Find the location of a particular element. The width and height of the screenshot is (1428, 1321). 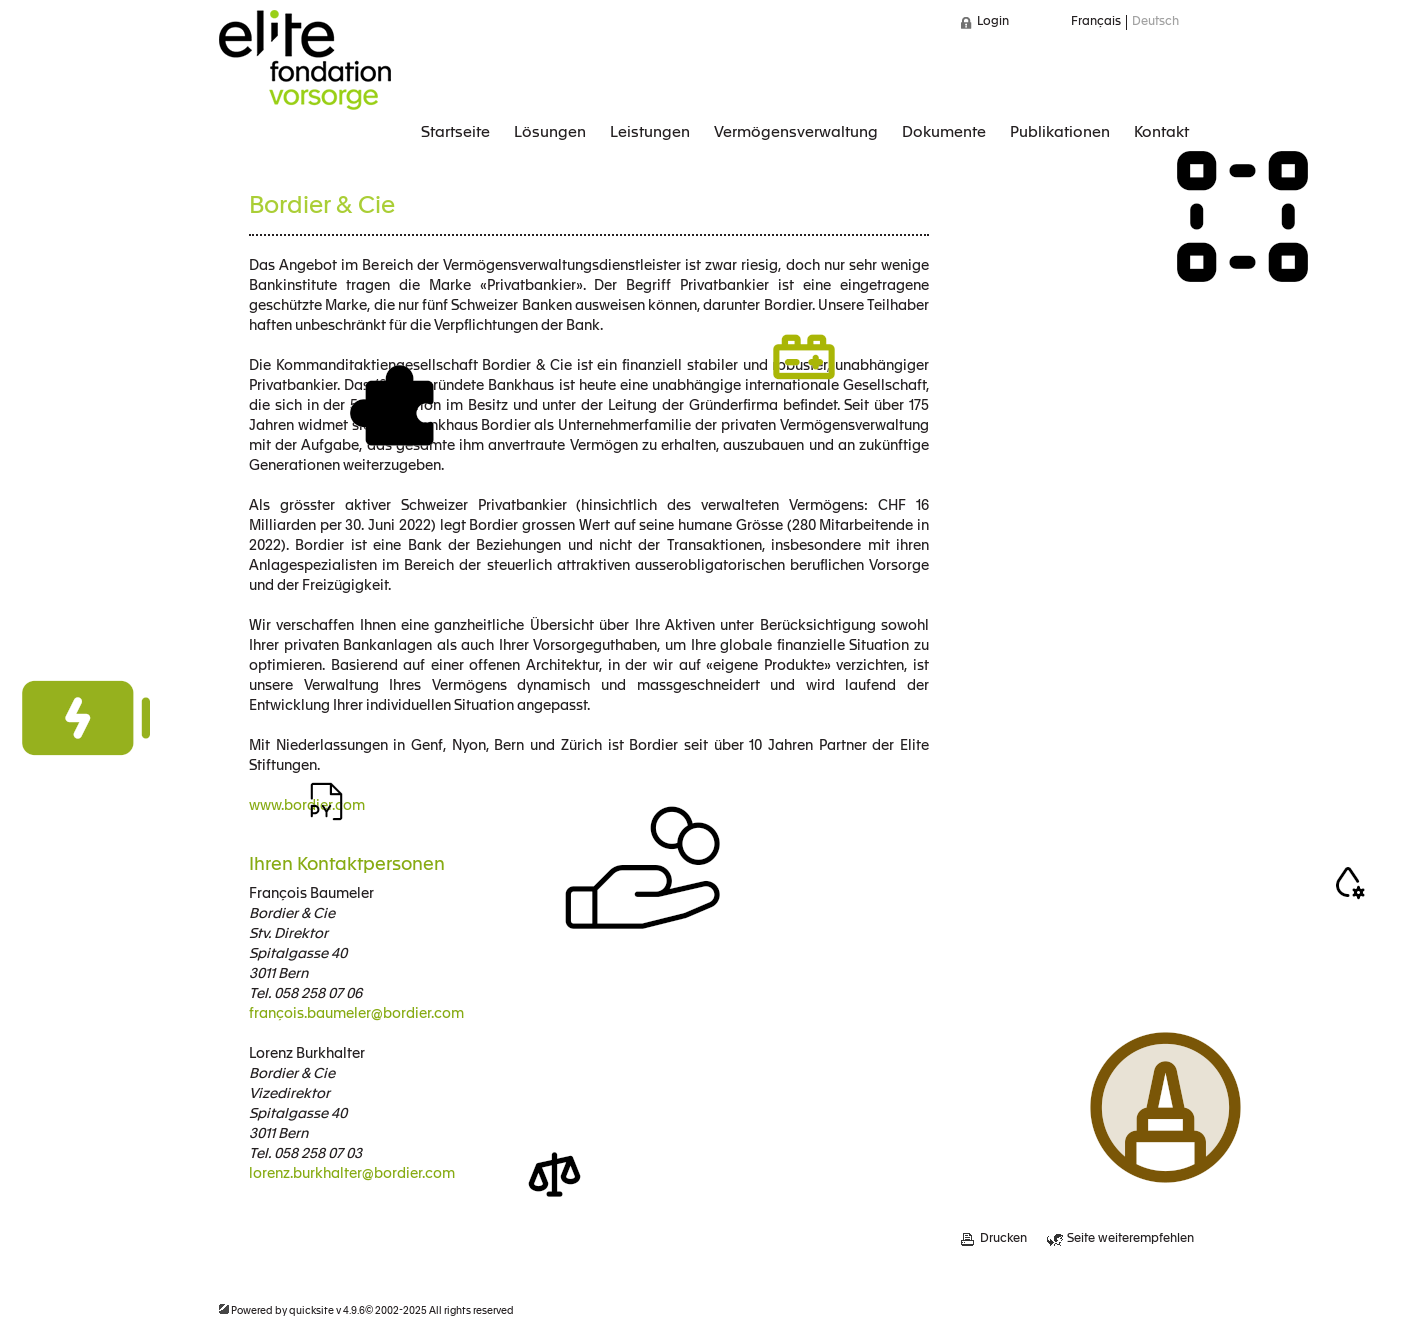

check vehicle battery status is located at coordinates (804, 359).